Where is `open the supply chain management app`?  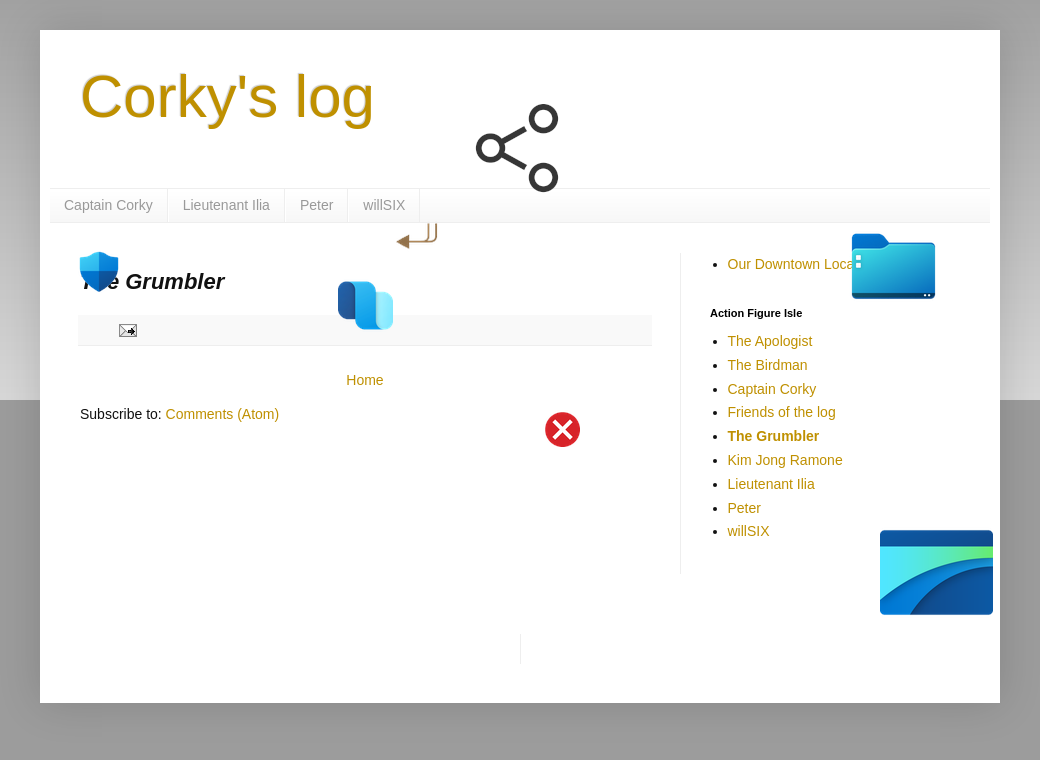
open the supply chain management app is located at coordinates (365, 305).